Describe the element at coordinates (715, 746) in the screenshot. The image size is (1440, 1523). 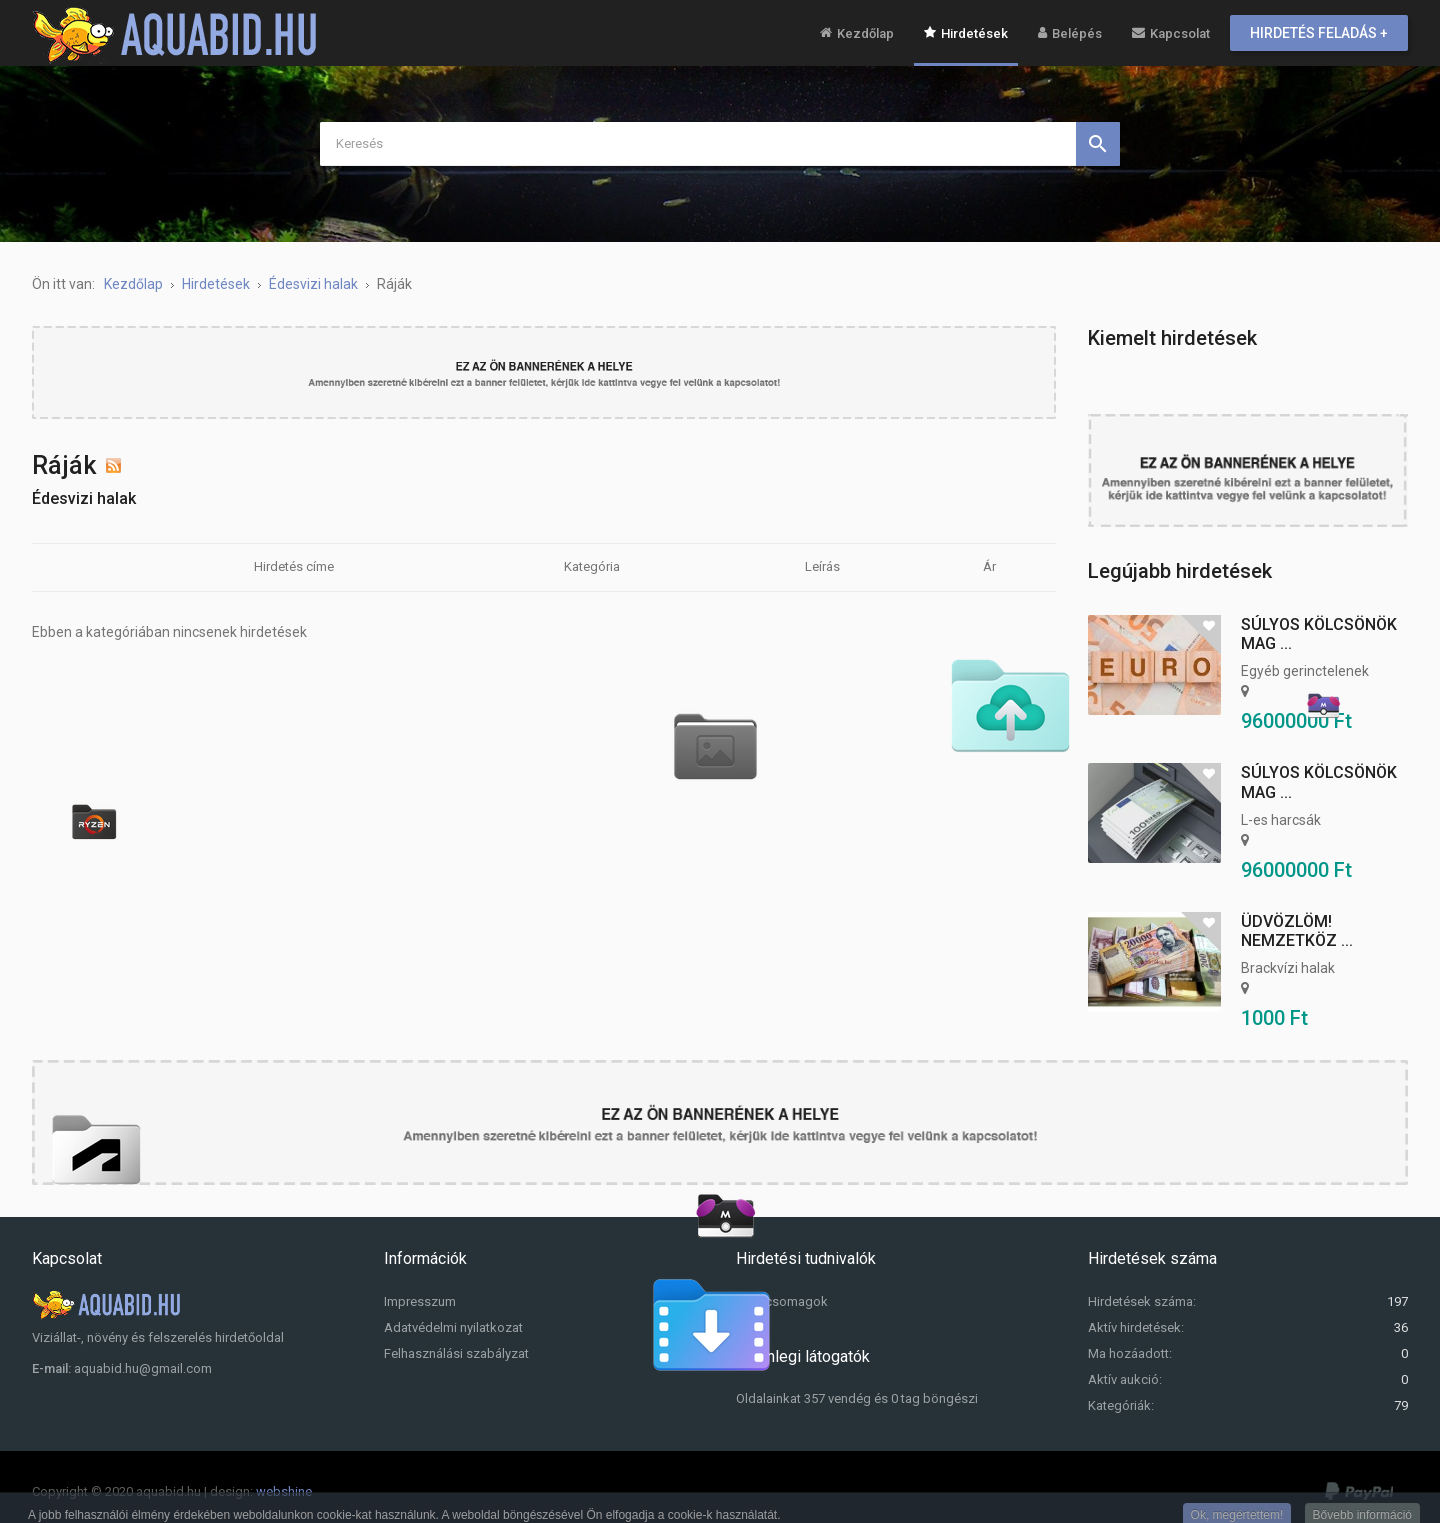
I see `open your images folder` at that location.